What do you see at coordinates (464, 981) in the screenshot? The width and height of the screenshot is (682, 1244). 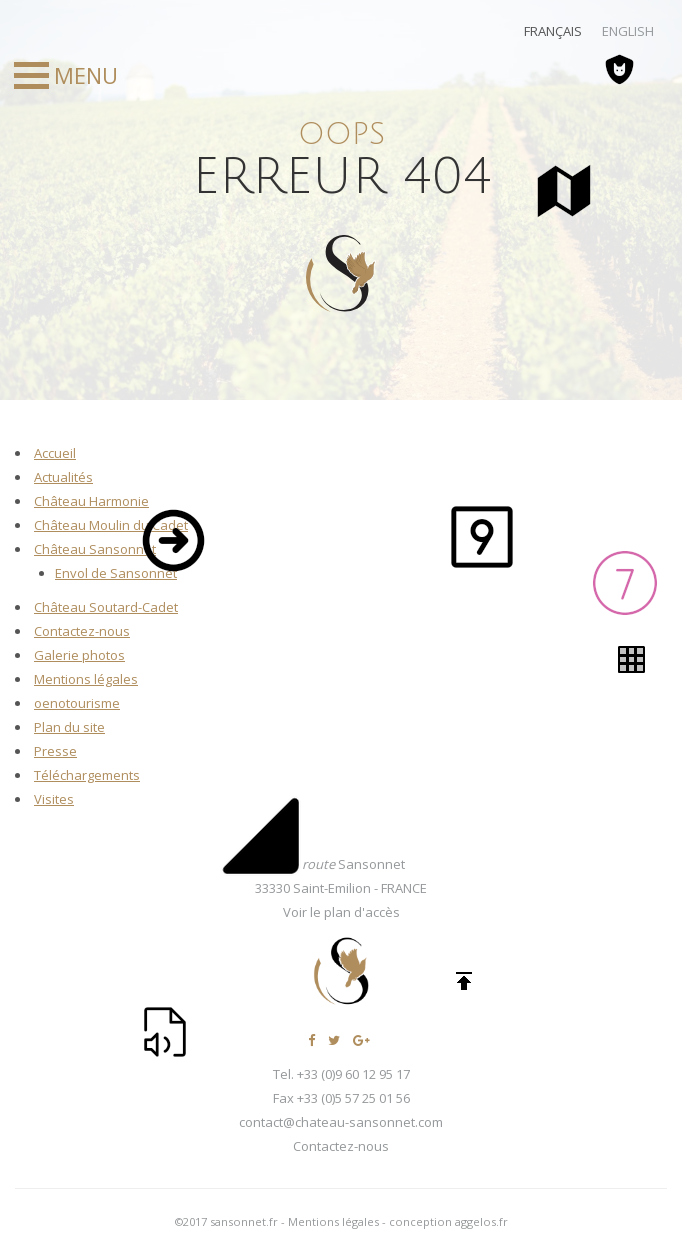 I see `publish or upload content` at bounding box center [464, 981].